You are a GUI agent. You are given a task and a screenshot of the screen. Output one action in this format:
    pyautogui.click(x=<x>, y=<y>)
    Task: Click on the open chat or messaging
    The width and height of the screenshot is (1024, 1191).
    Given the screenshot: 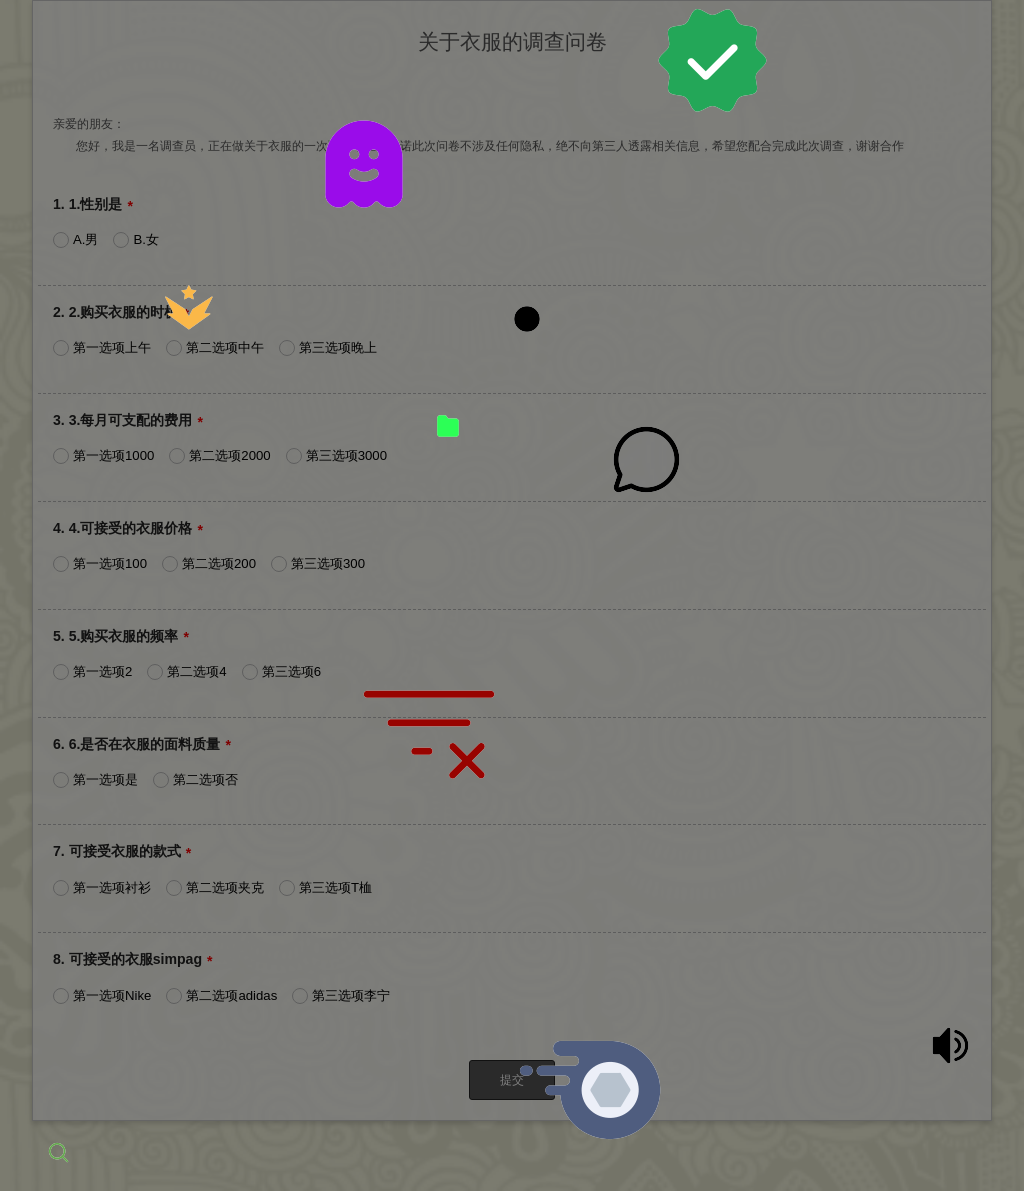 What is the action you would take?
    pyautogui.click(x=646, y=459)
    